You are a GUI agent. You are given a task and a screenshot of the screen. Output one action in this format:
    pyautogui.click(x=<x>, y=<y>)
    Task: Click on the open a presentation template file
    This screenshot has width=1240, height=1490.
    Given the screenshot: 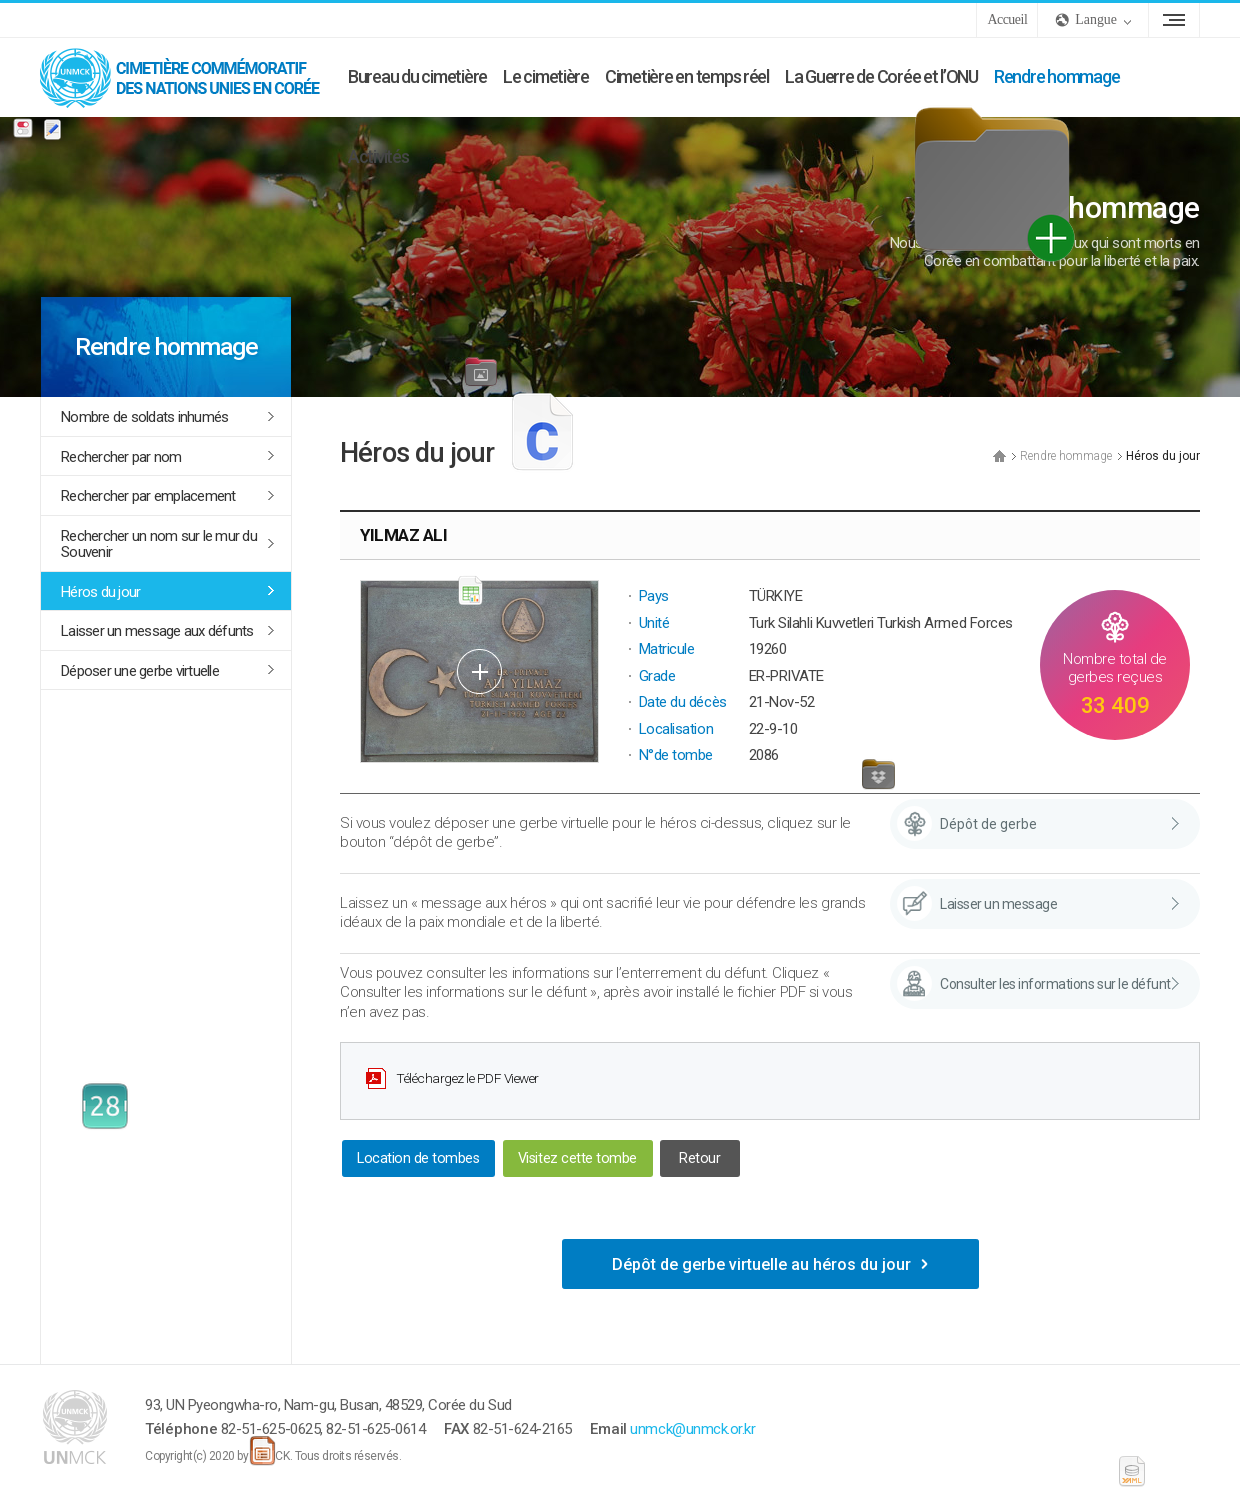 What is the action you would take?
    pyautogui.click(x=262, y=1450)
    